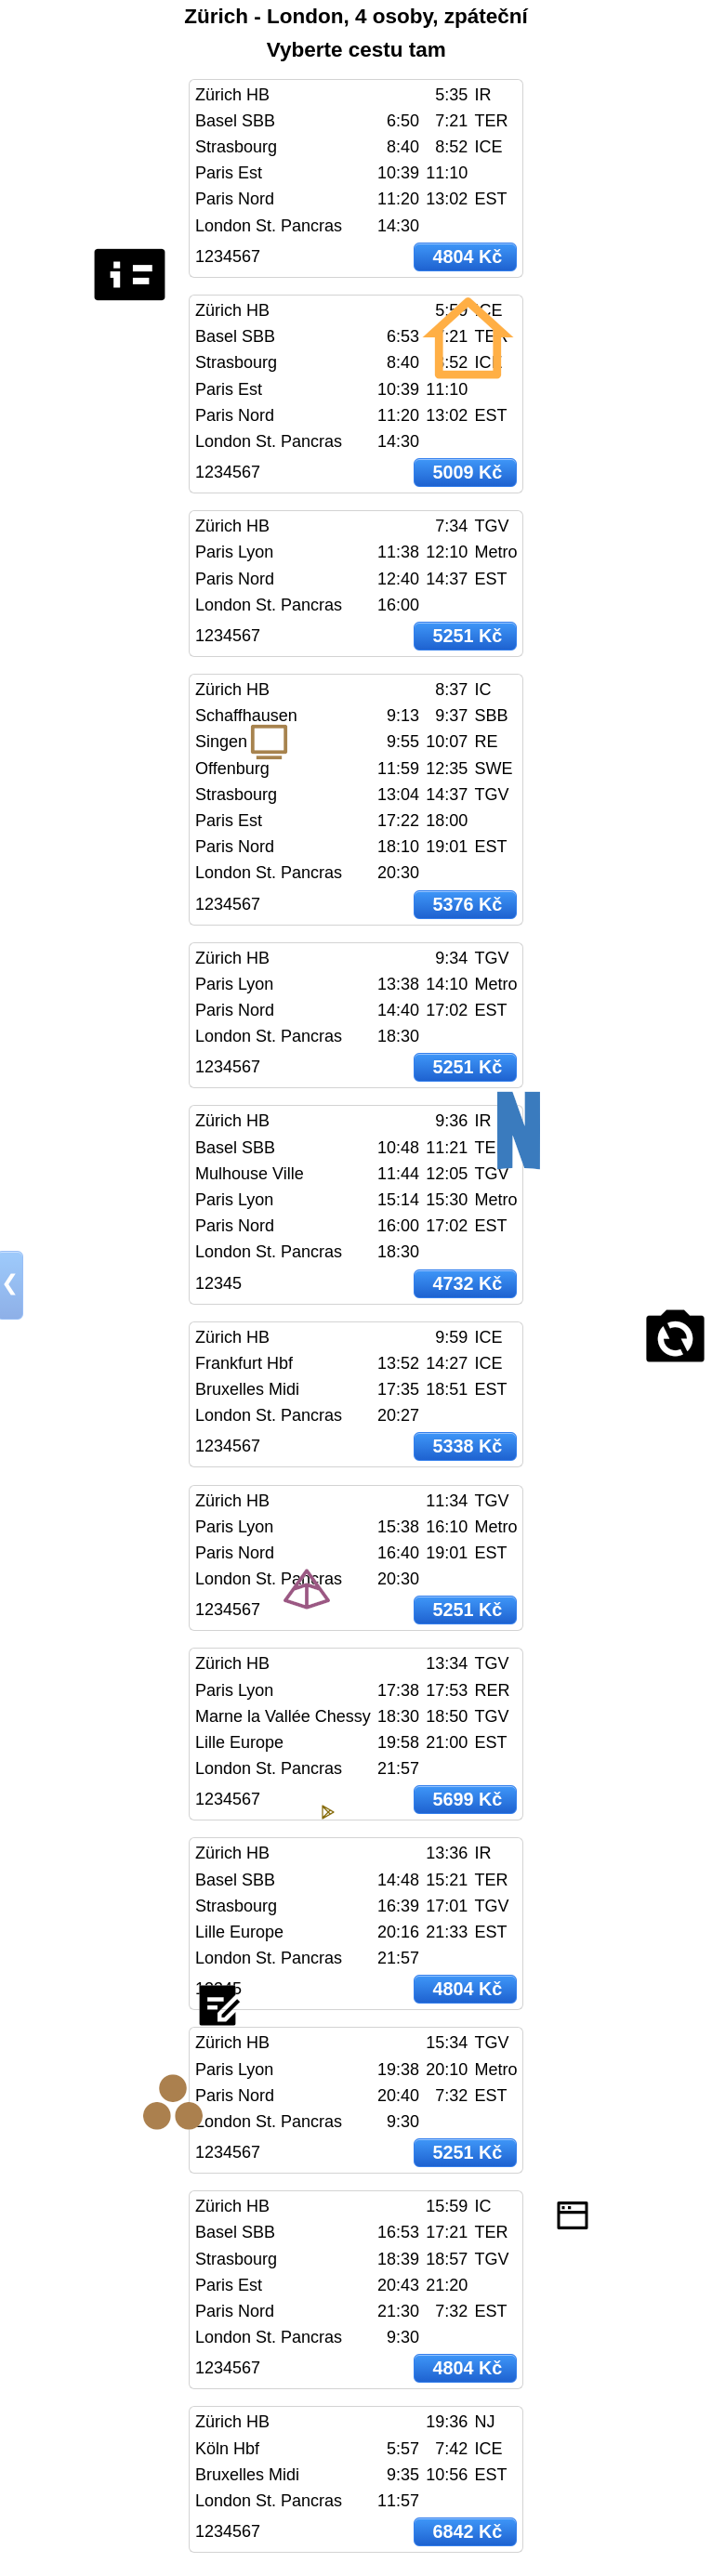 This screenshot has width=712, height=2576. I want to click on open the Netflix app, so click(519, 1131).